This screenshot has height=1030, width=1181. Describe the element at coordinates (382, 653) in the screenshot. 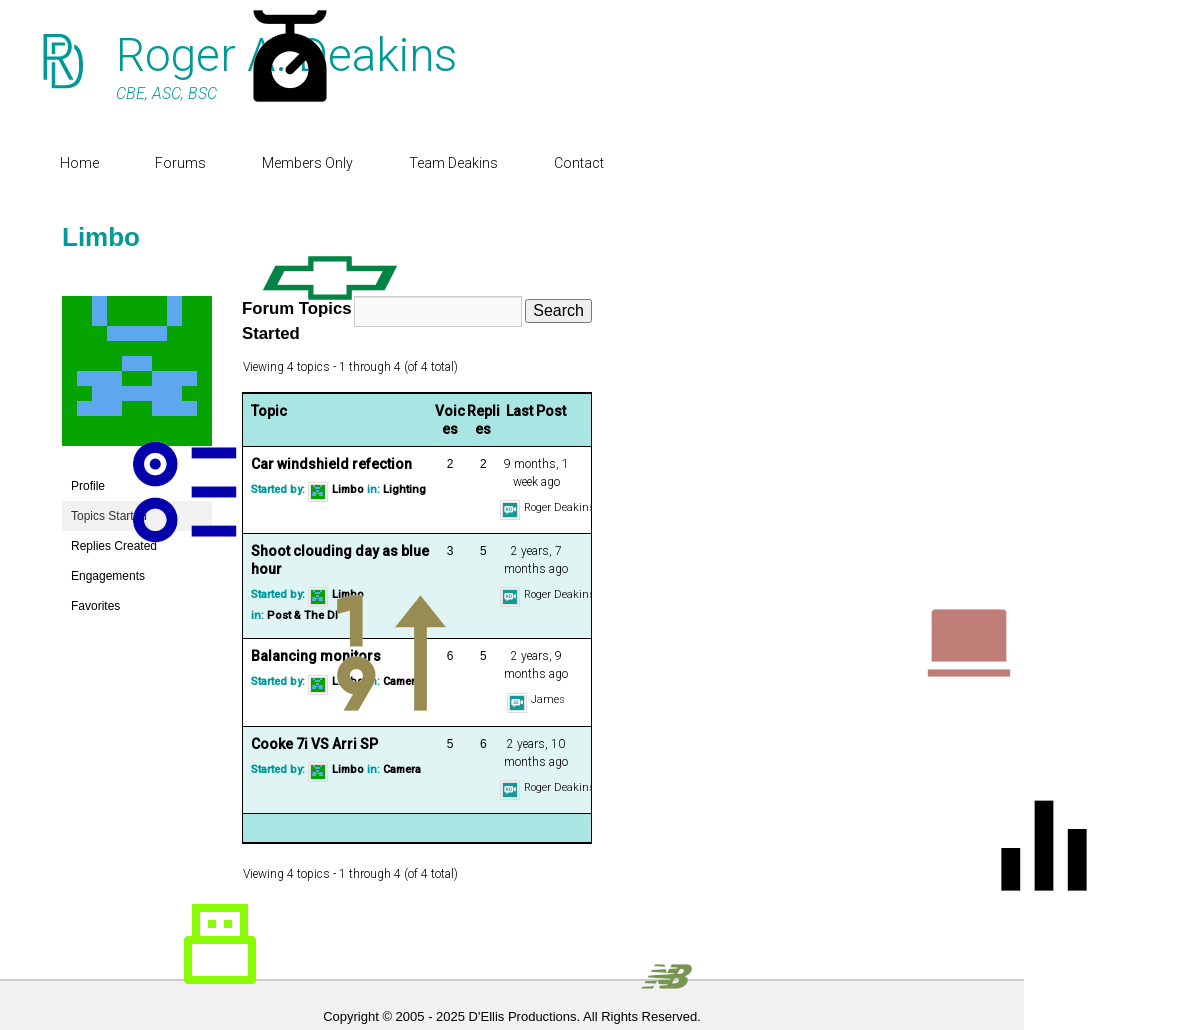

I see `sort numbers in descending order` at that location.